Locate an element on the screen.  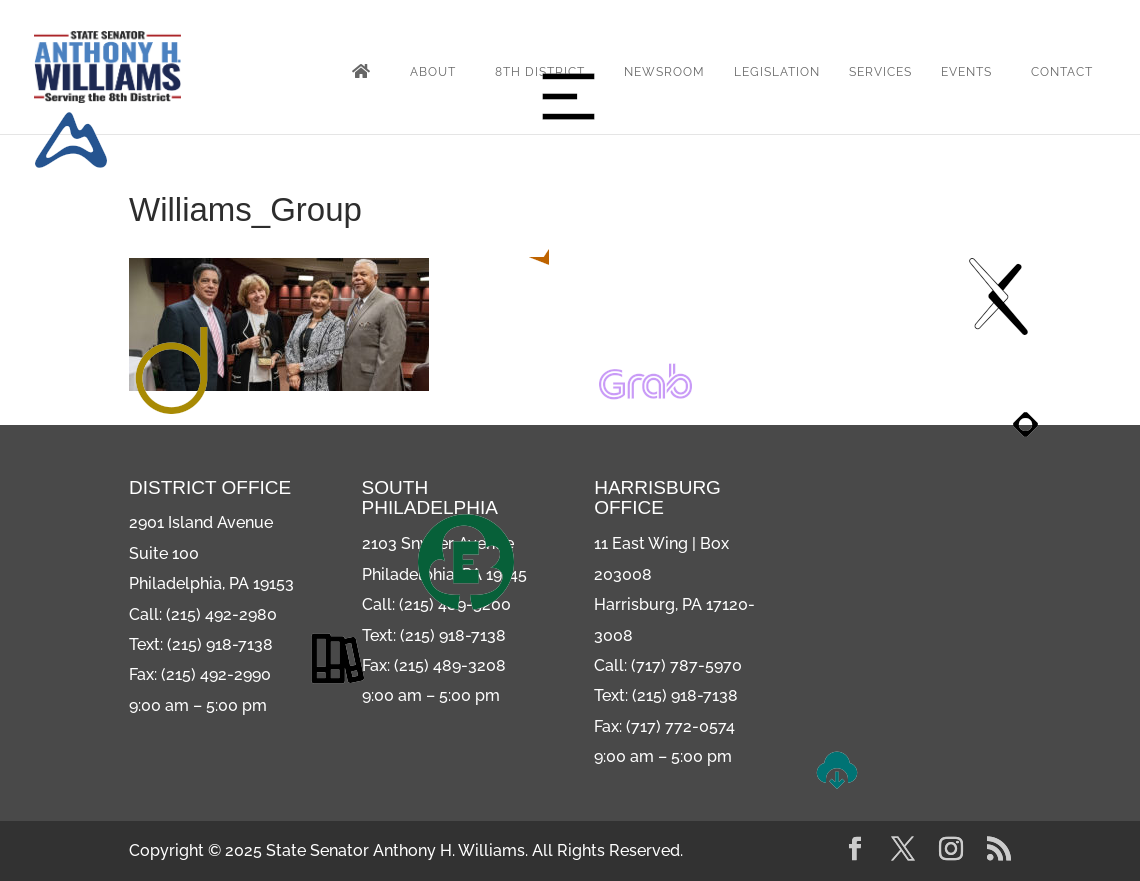
open FACEIT gaming platform is located at coordinates (539, 257).